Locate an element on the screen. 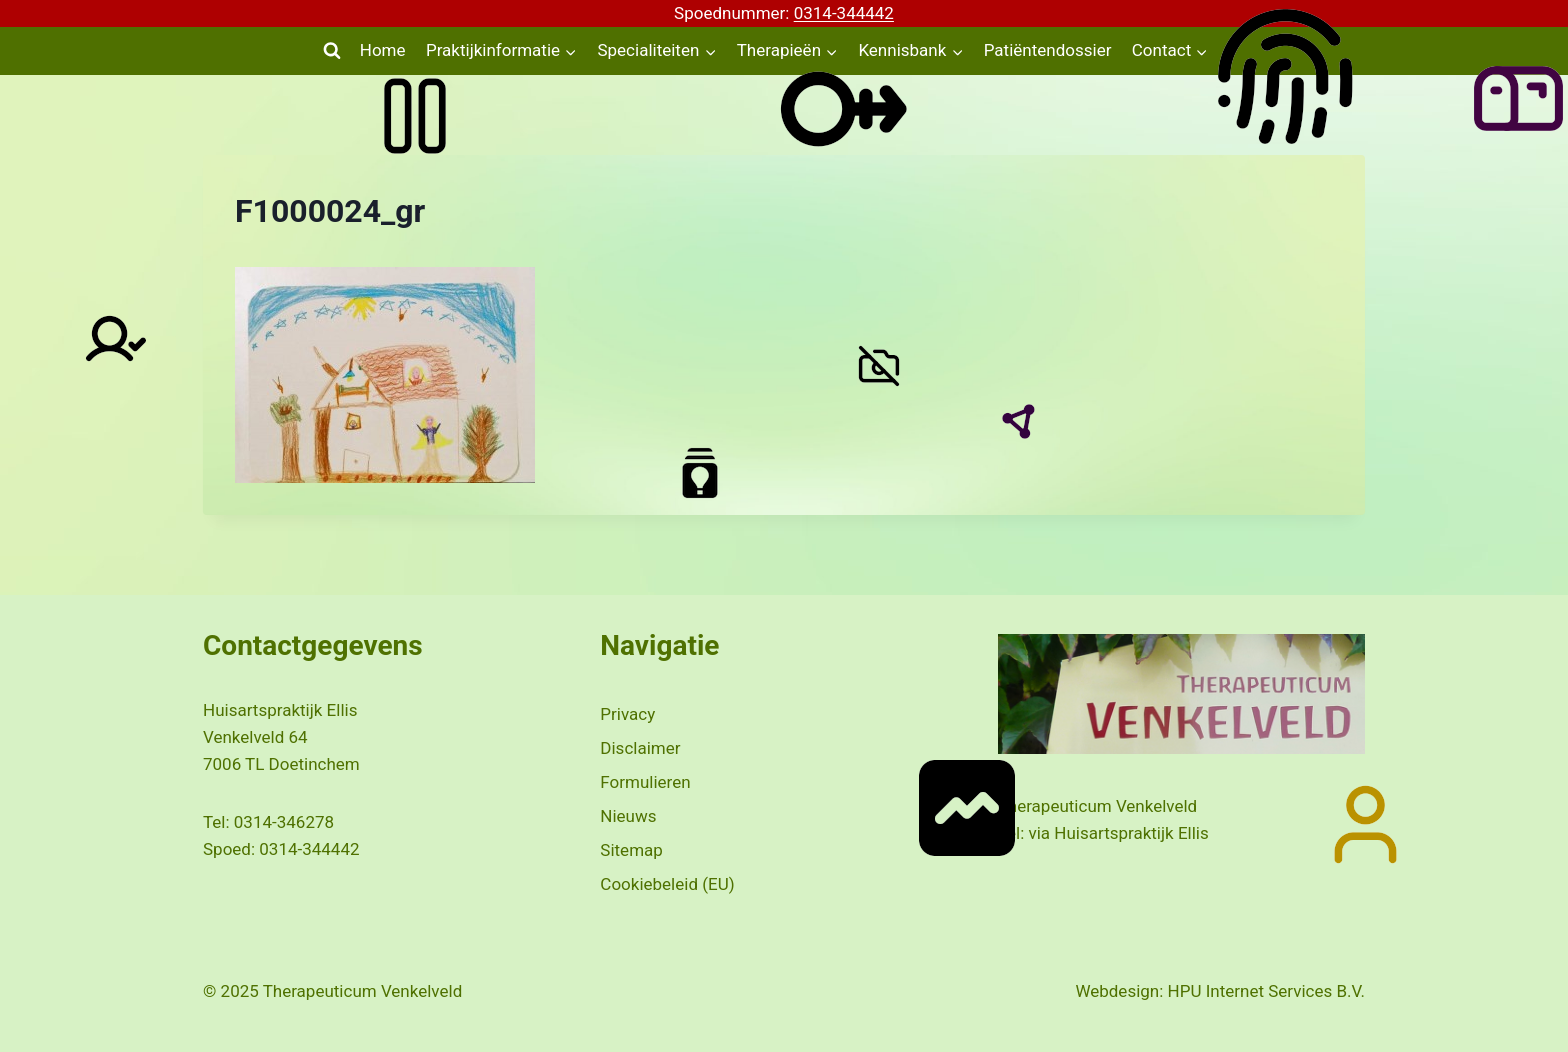  view analytics or statistics is located at coordinates (967, 808).